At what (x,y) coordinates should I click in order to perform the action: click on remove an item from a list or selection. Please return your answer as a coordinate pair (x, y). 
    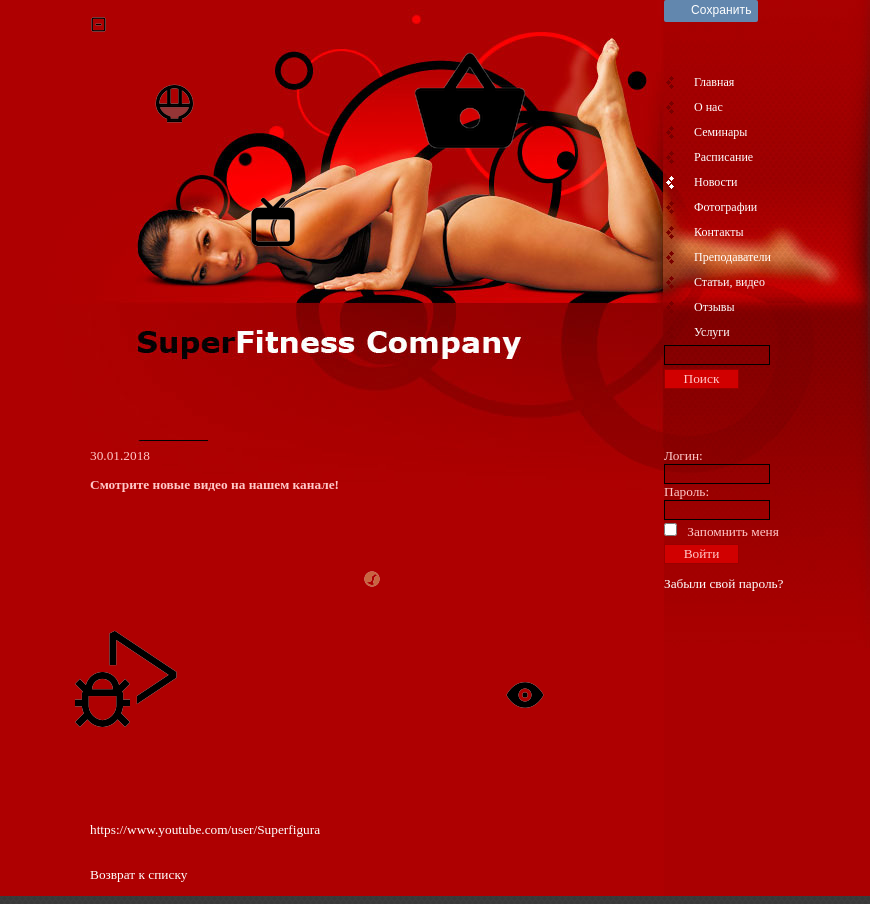
    Looking at the image, I should click on (98, 24).